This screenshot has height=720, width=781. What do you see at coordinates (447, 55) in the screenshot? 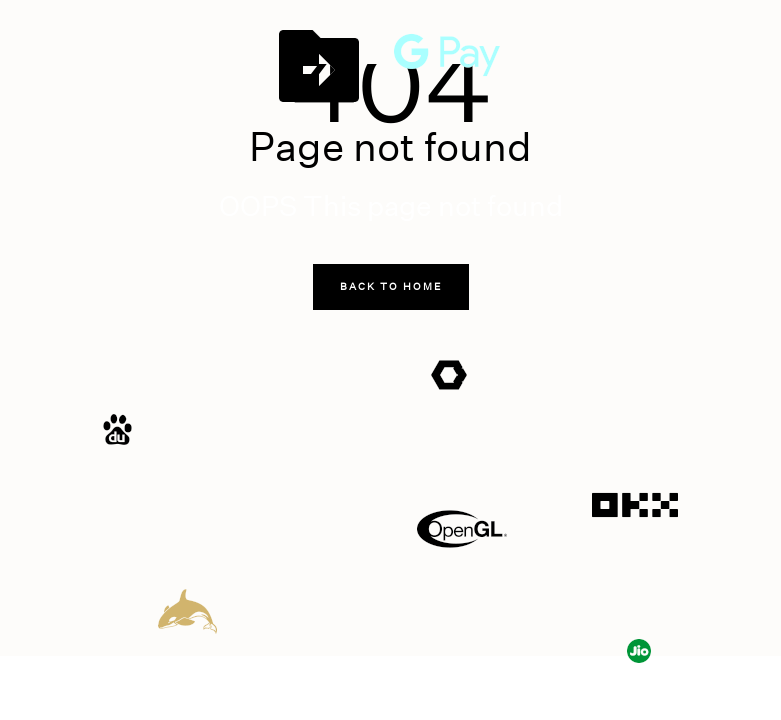
I see `pay with google pay` at bounding box center [447, 55].